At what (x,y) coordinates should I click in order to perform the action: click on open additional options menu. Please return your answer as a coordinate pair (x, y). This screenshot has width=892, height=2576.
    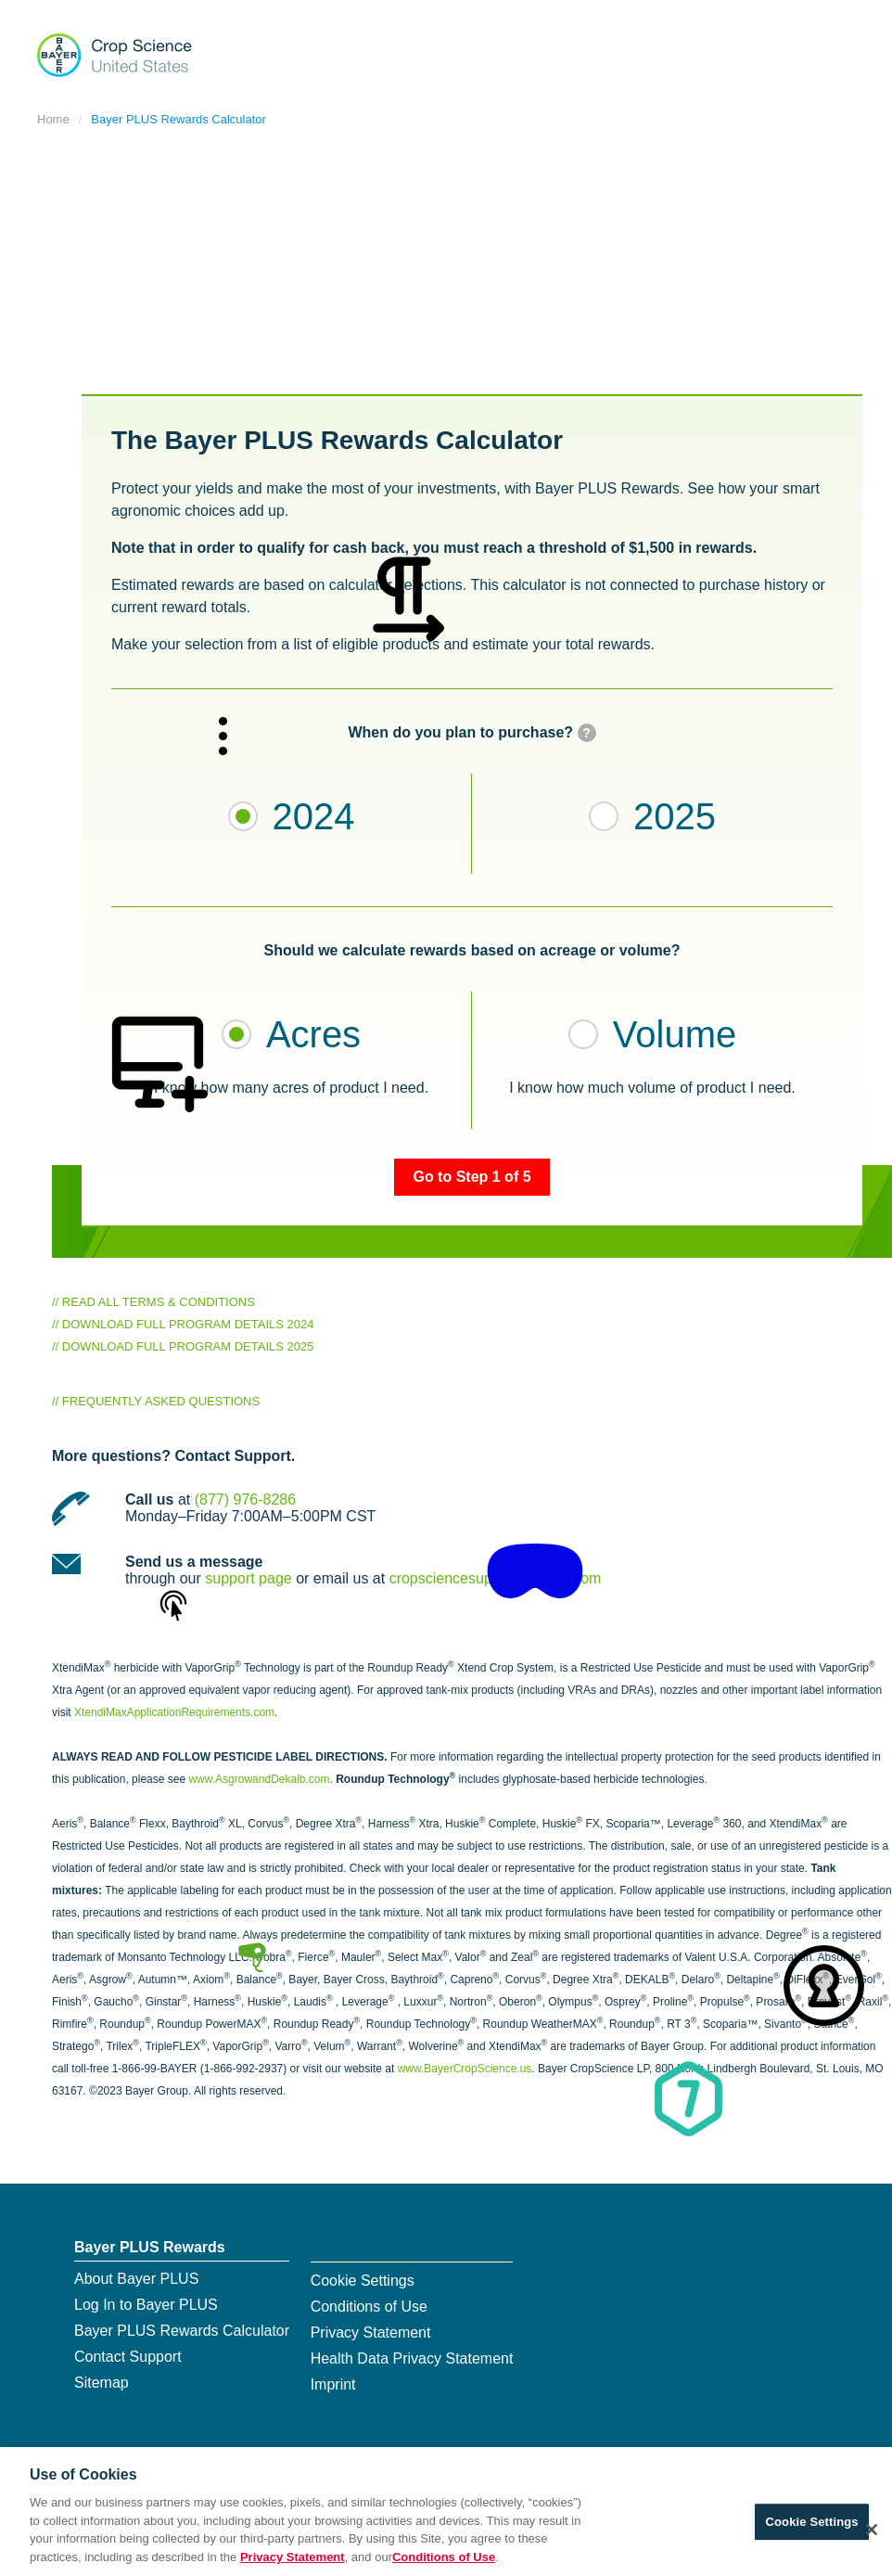
    Looking at the image, I should click on (223, 736).